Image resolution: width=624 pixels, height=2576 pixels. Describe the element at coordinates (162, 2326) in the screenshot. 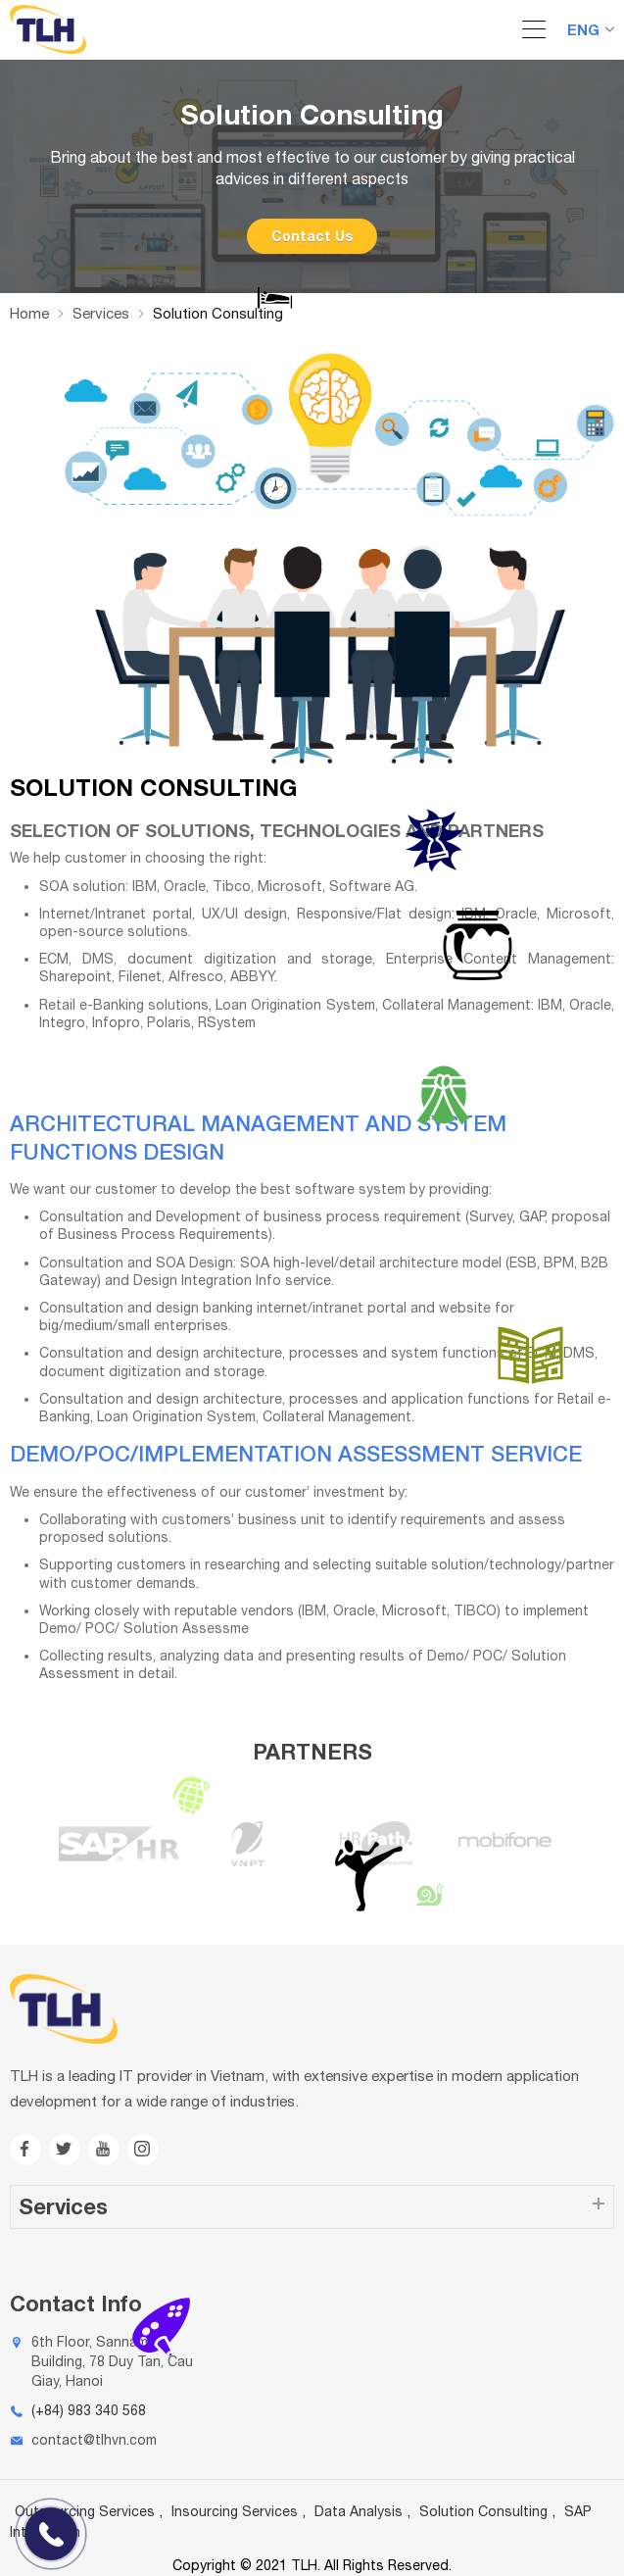

I see `access music or instrument features` at that location.